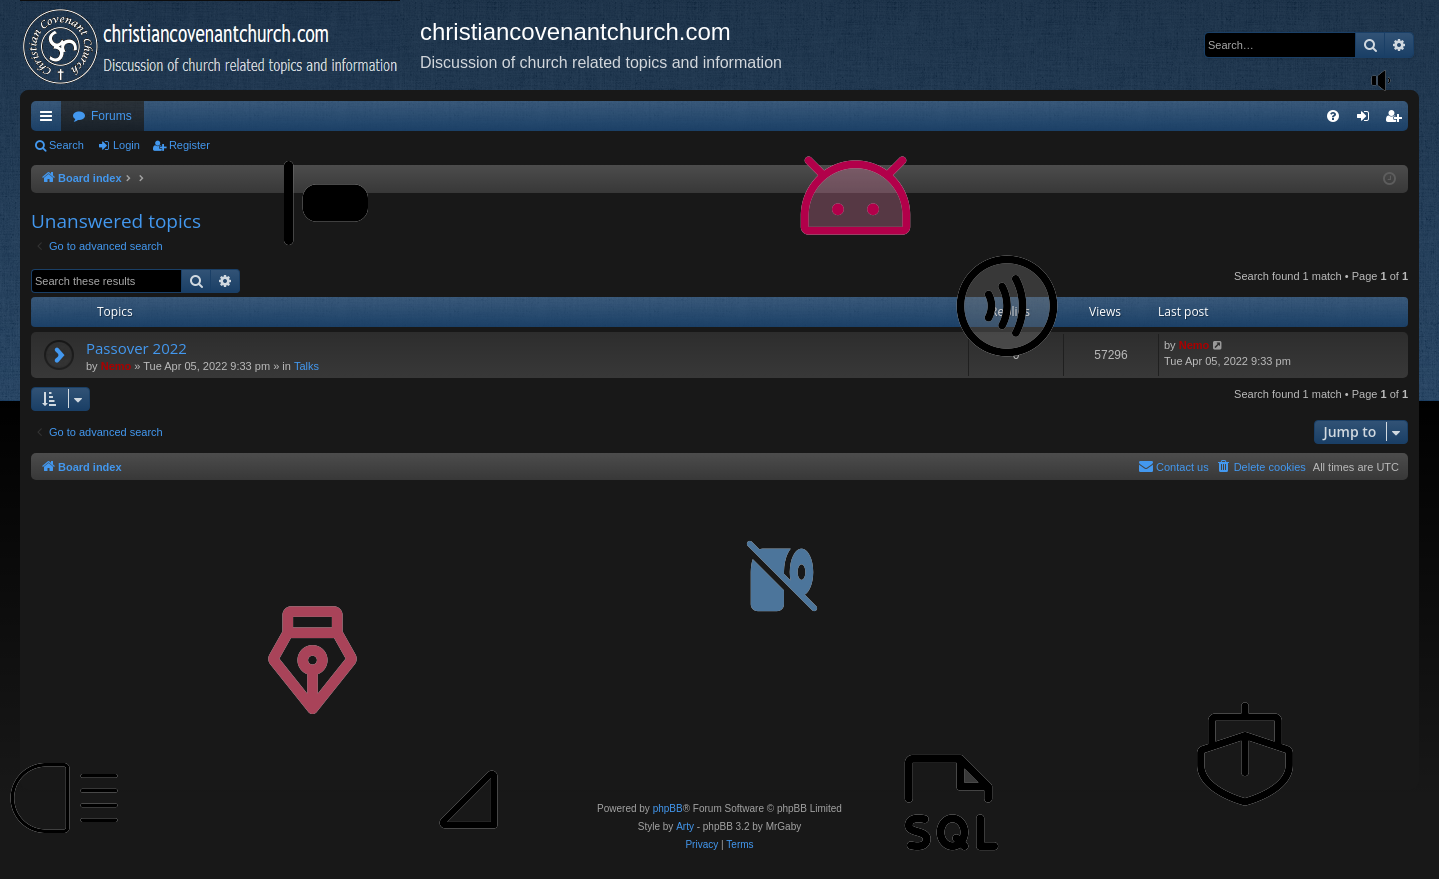 Image resolution: width=1439 pixels, height=879 pixels. What do you see at coordinates (326, 203) in the screenshot?
I see `align selected elements to the left` at bounding box center [326, 203].